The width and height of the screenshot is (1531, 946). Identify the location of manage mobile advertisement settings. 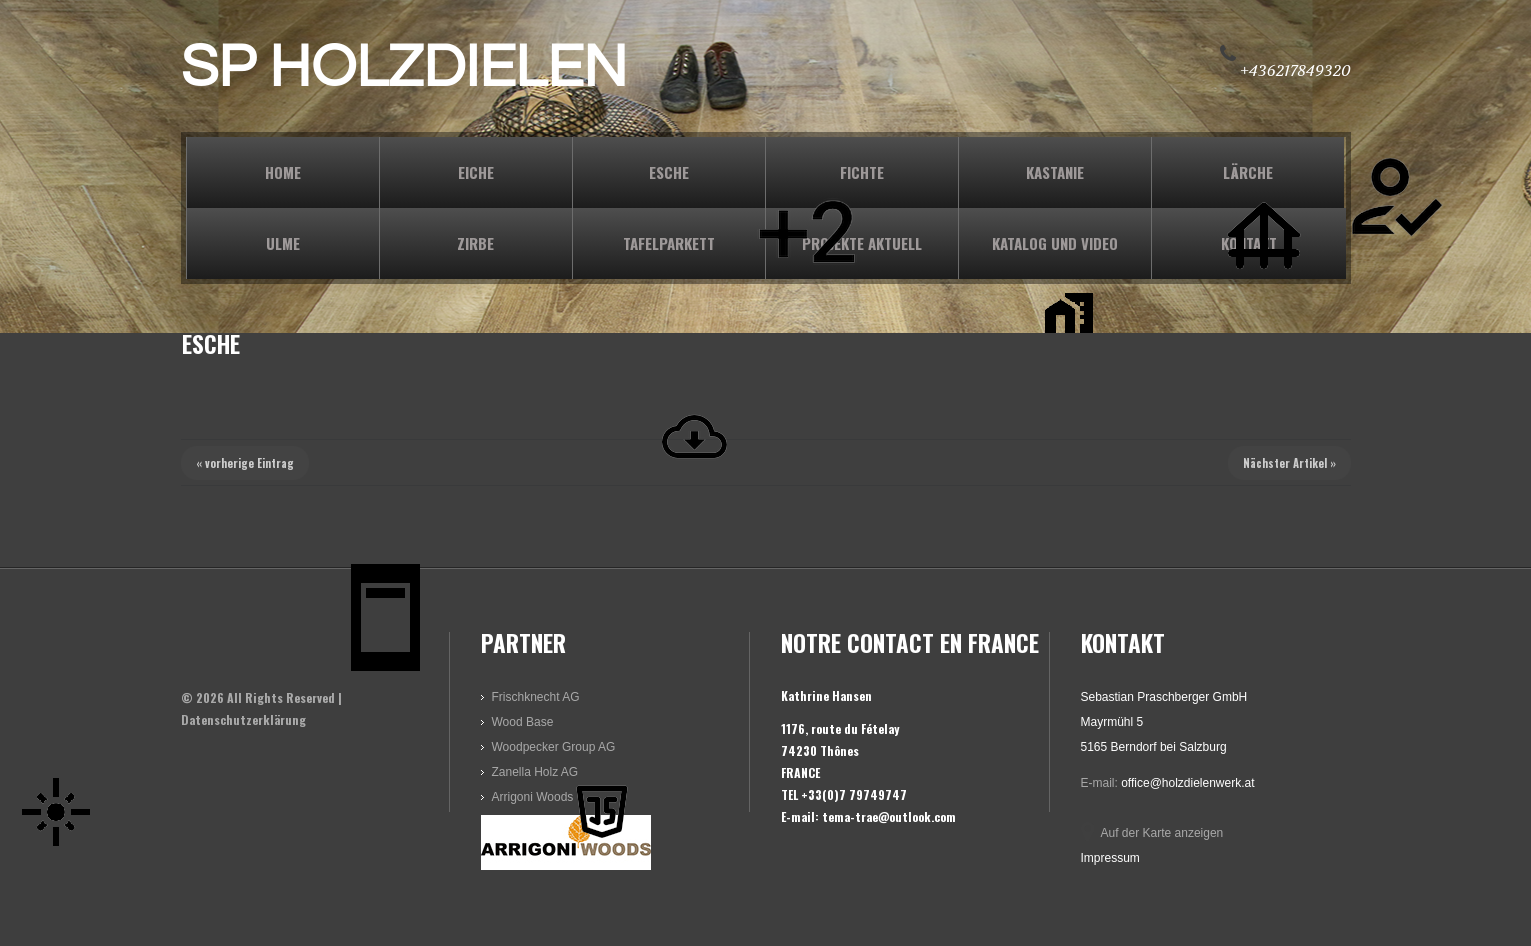
(385, 617).